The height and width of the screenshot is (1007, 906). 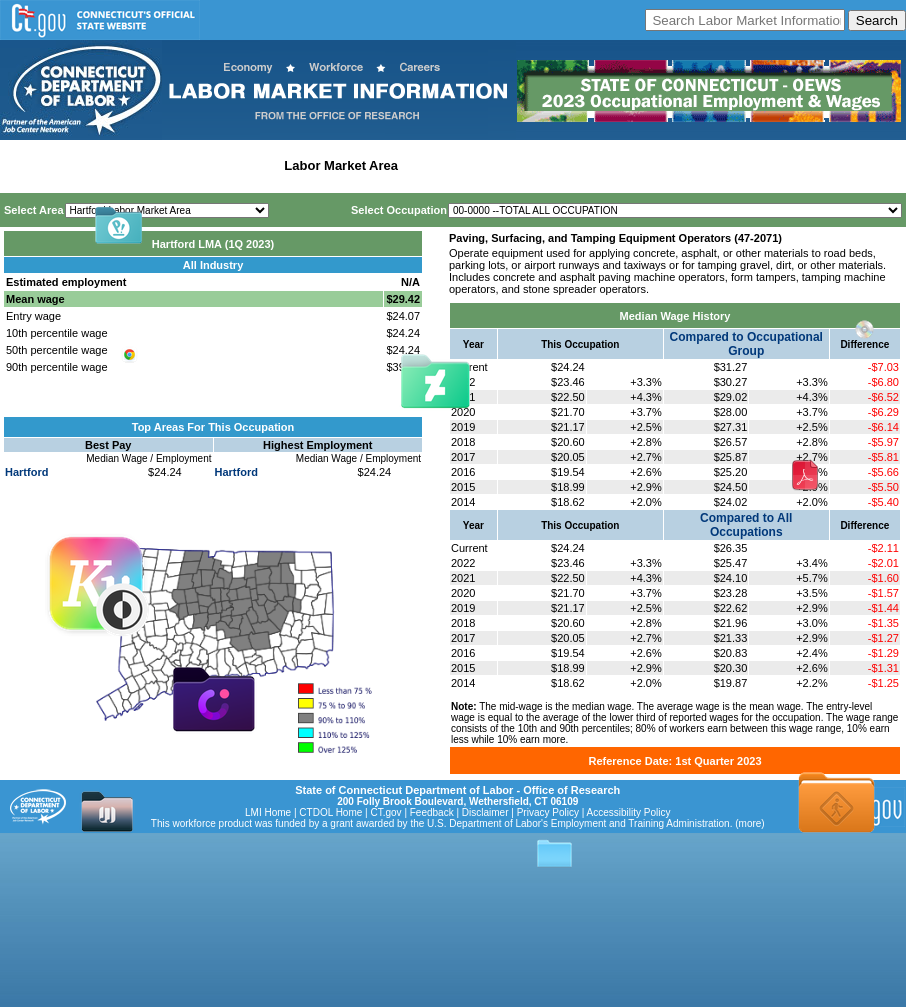 What do you see at coordinates (435, 383) in the screenshot?
I see `open your DeviantArt downloads folder` at bounding box center [435, 383].